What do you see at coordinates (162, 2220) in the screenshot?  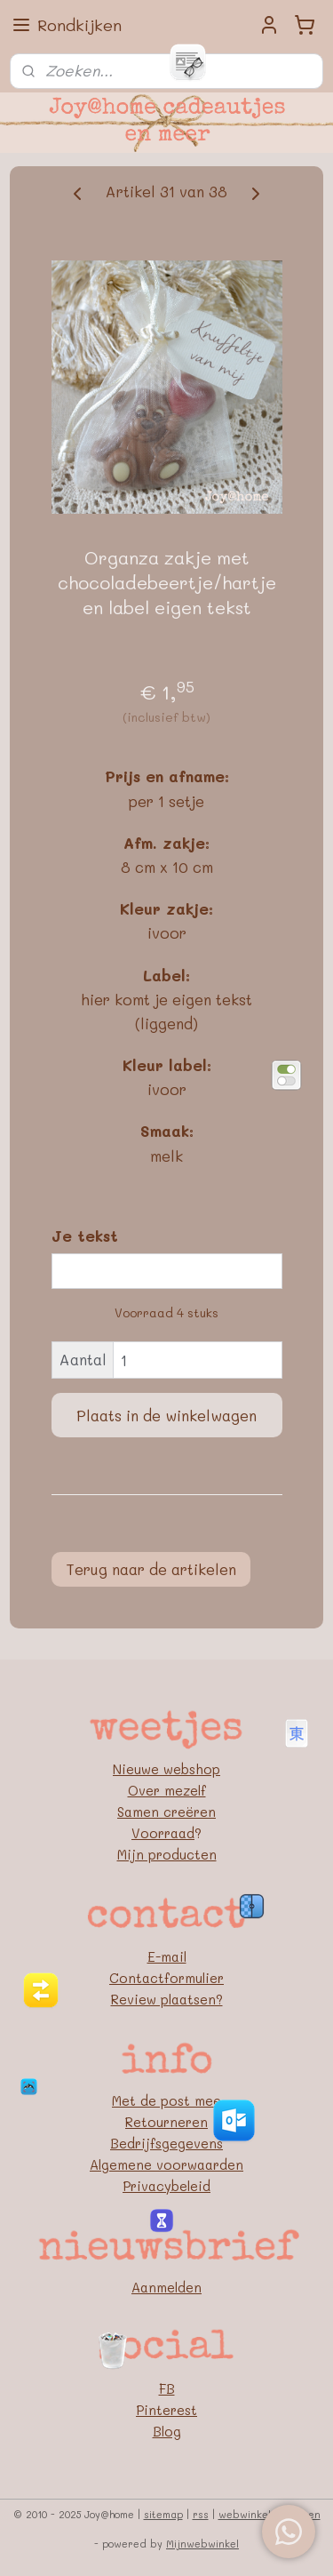 I see `open Screen Time settings` at bounding box center [162, 2220].